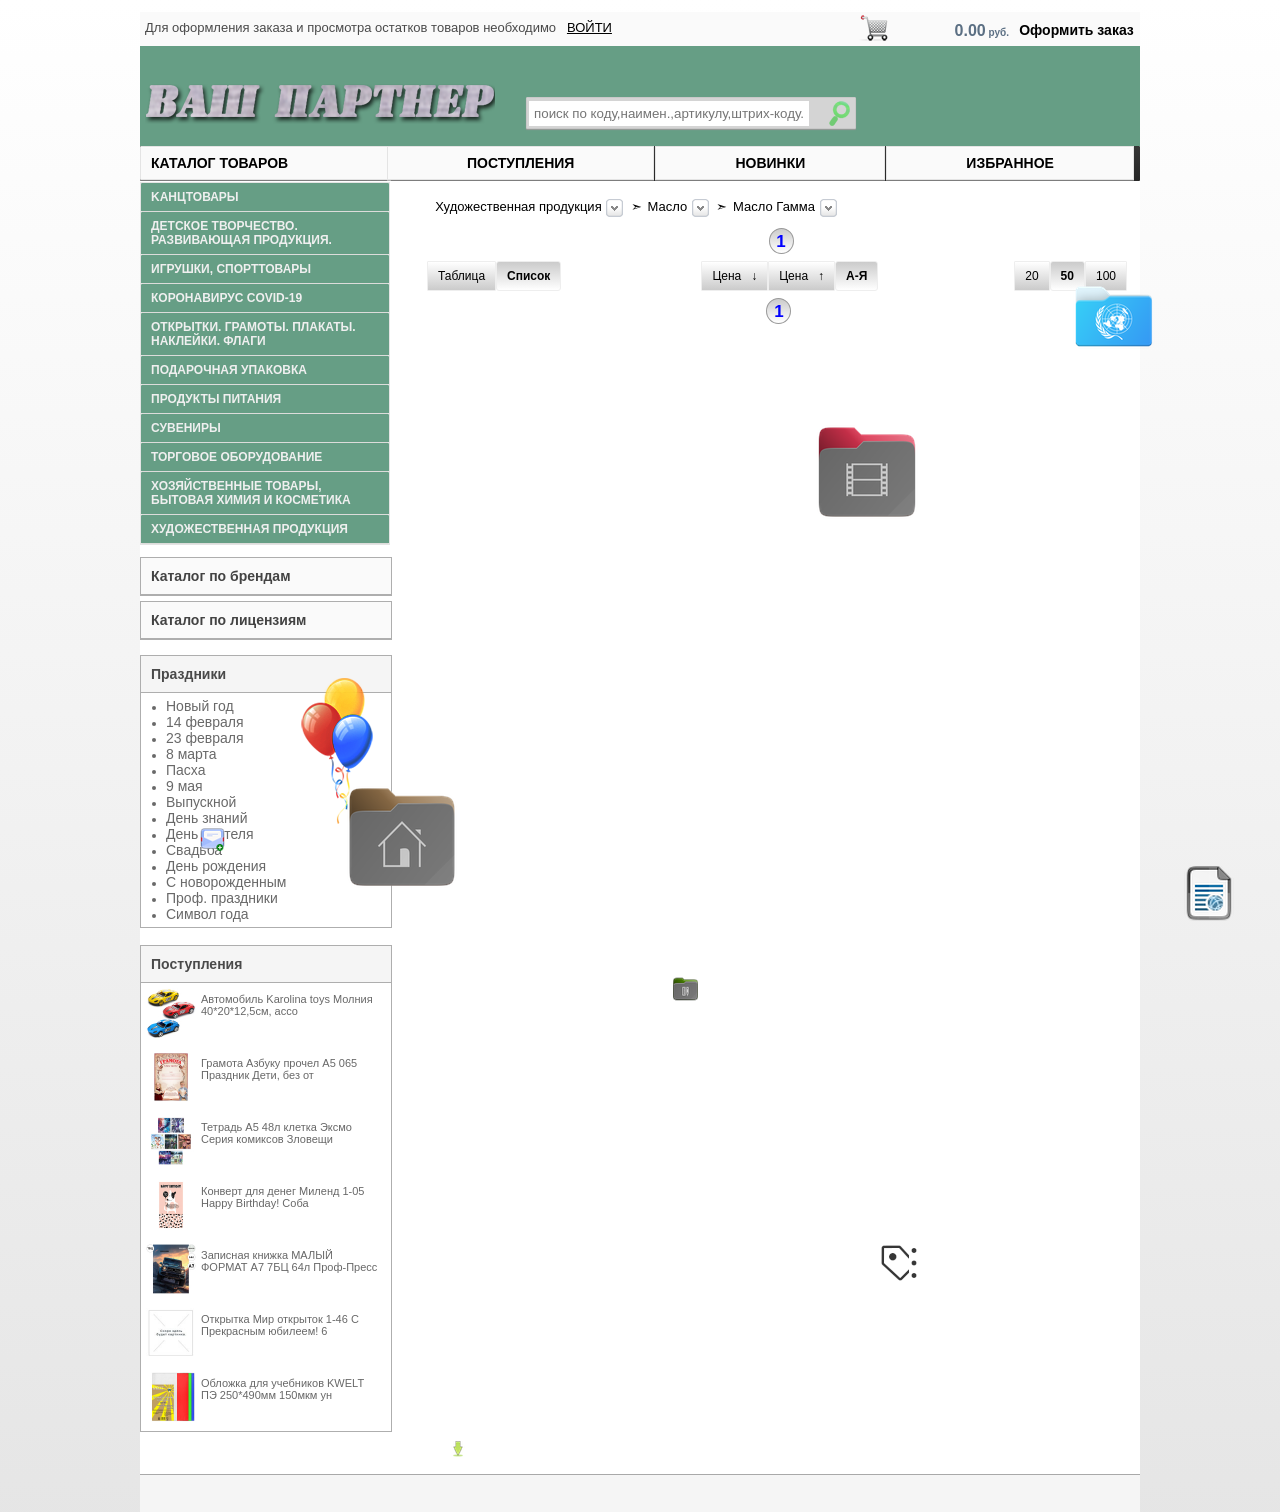 The width and height of the screenshot is (1280, 1512). What do you see at coordinates (1113, 318) in the screenshot?
I see `open language learning resources folder` at bounding box center [1113, 318].